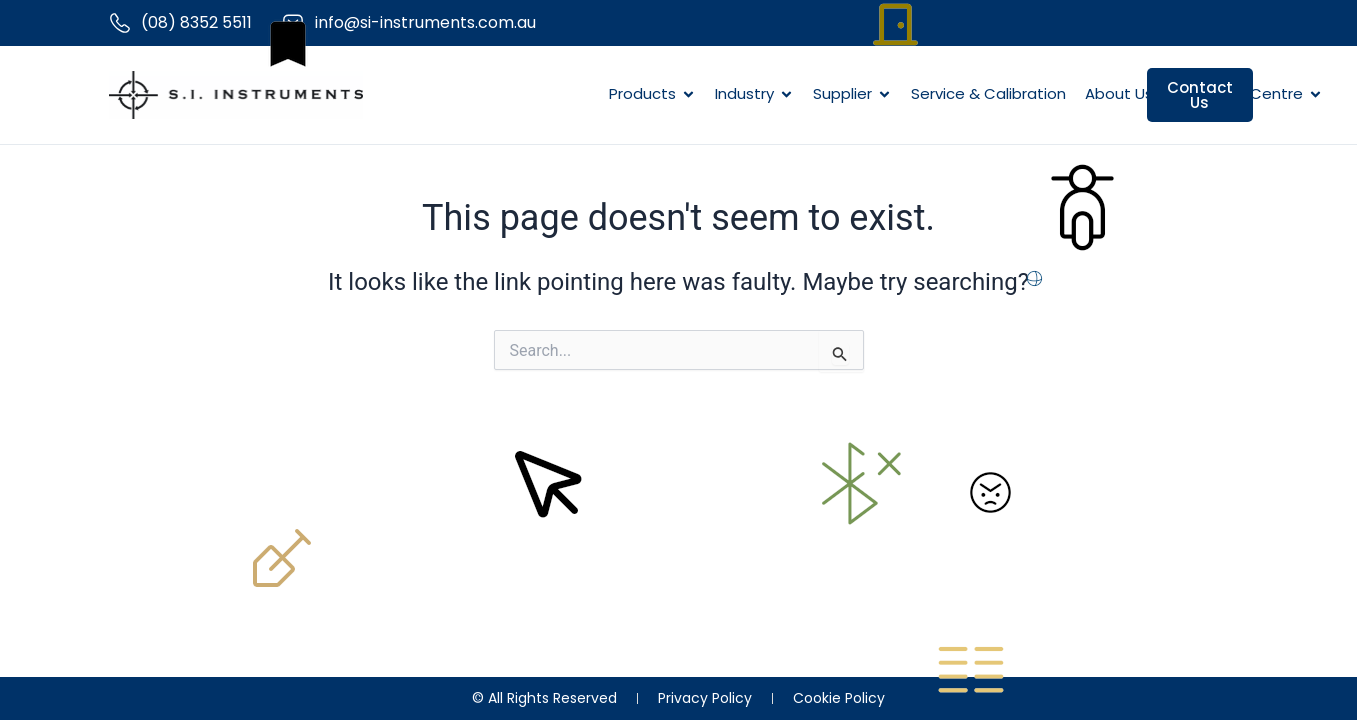 The image size is (1357, 720). I want to click on access global or international settings, so click(1034, 278).